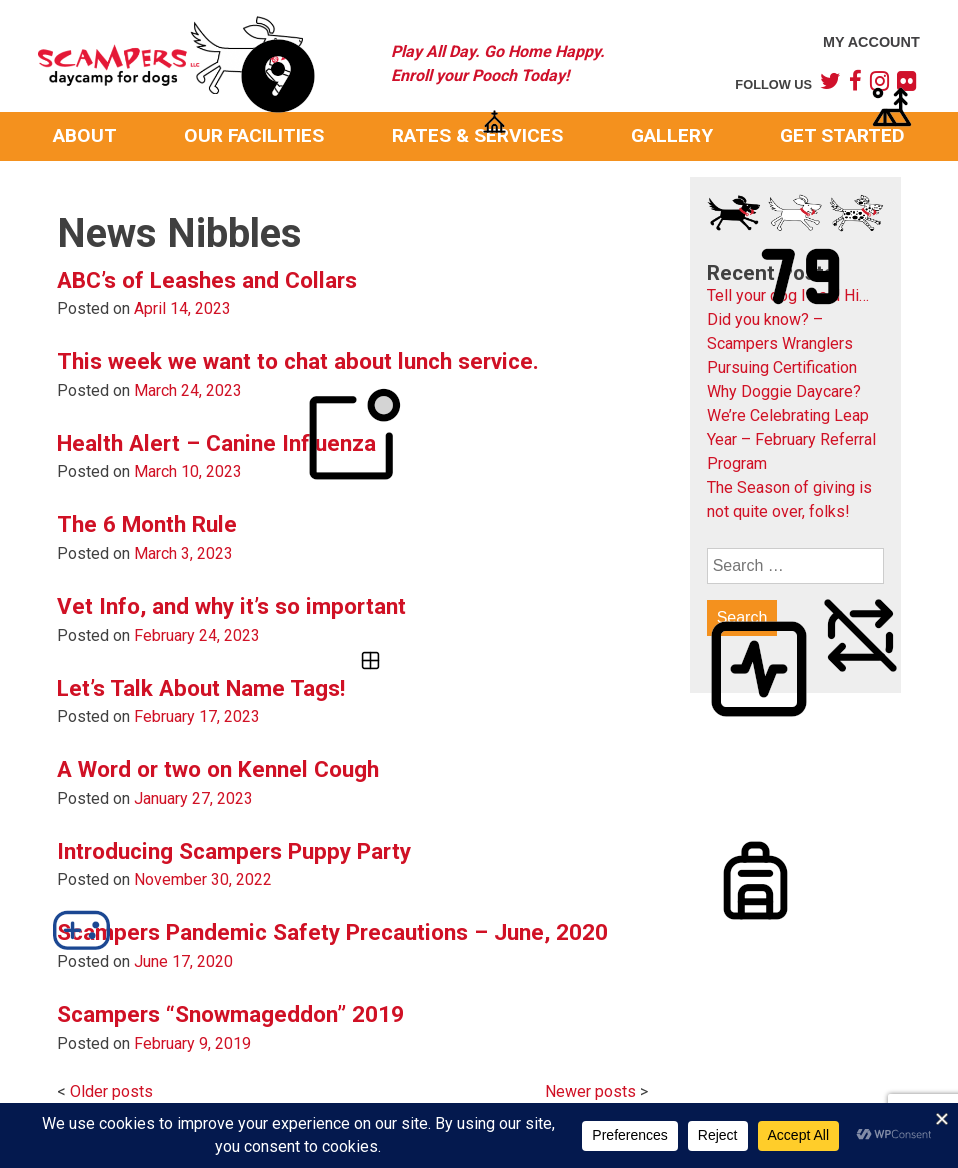  What do you see at coordinates (370, 660) in the screenshot?
I see `switch to grid view` at bounding box center [370, 660].